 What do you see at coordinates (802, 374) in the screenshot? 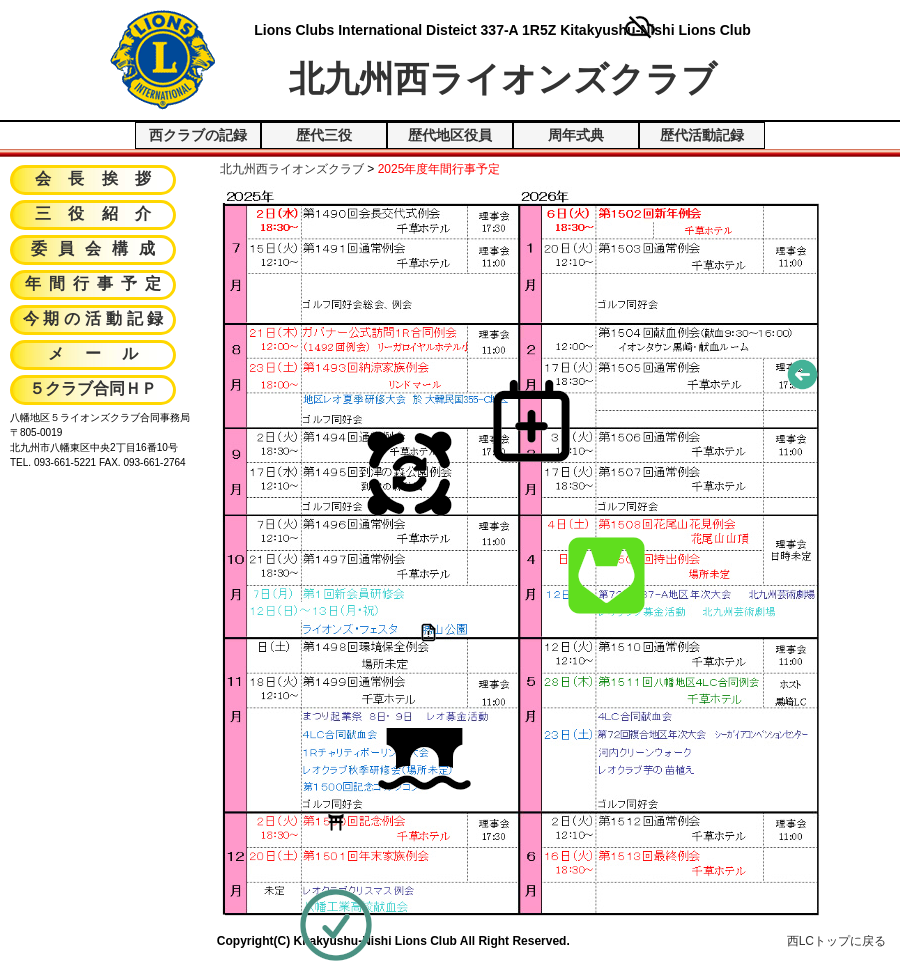
I see `go back to the previous screen` at bounding box center [802, 374].